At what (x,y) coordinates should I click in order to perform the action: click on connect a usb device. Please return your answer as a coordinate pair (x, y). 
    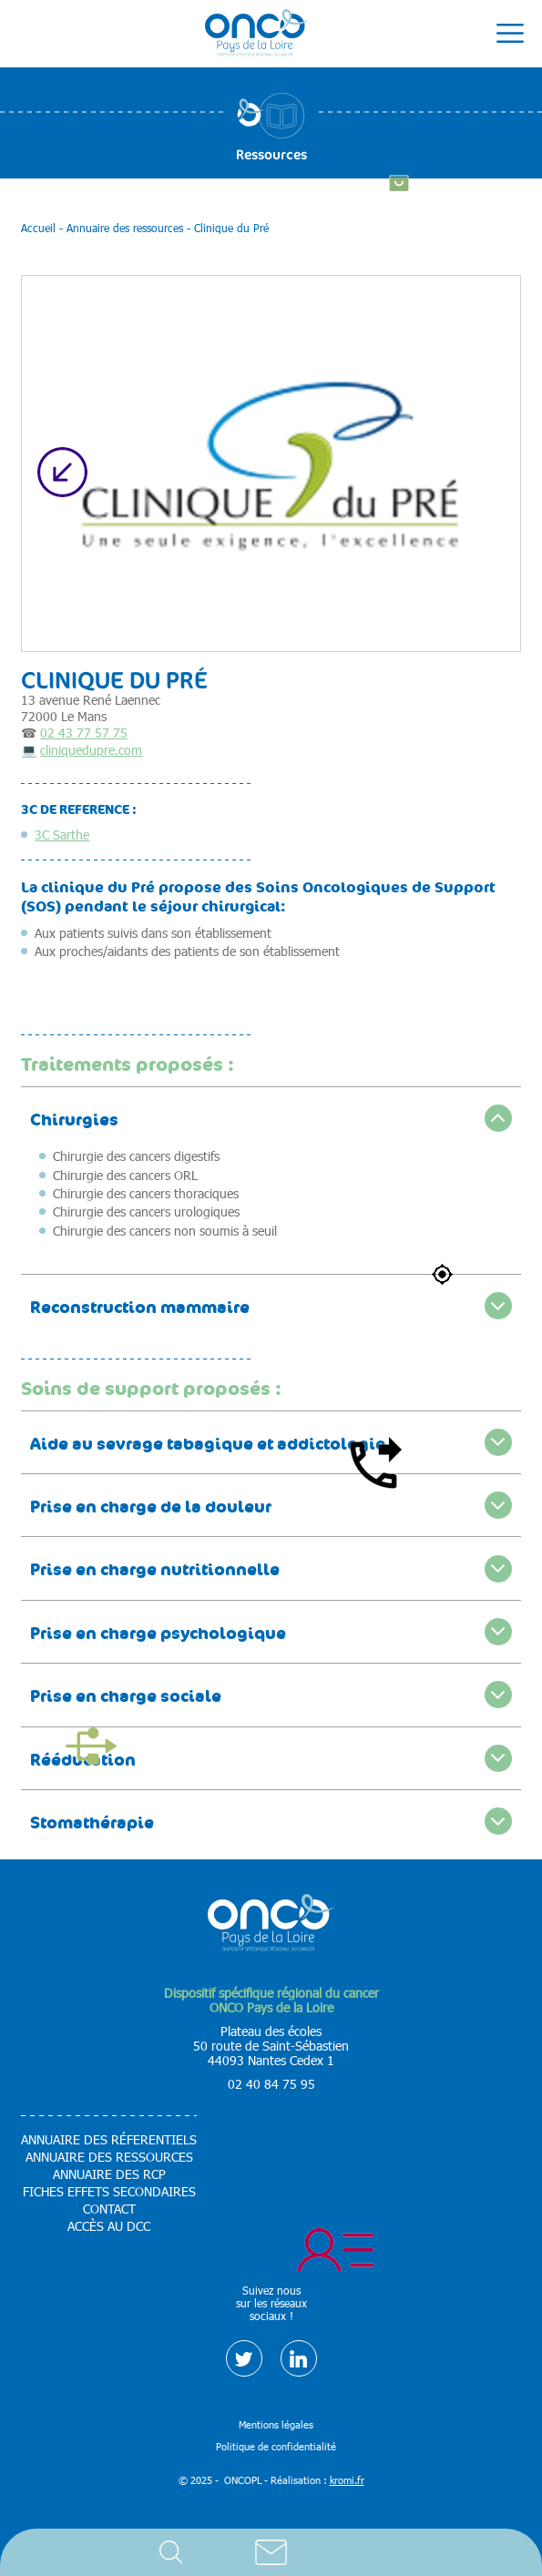
    Looking at the image, I should click on (91, 1746).